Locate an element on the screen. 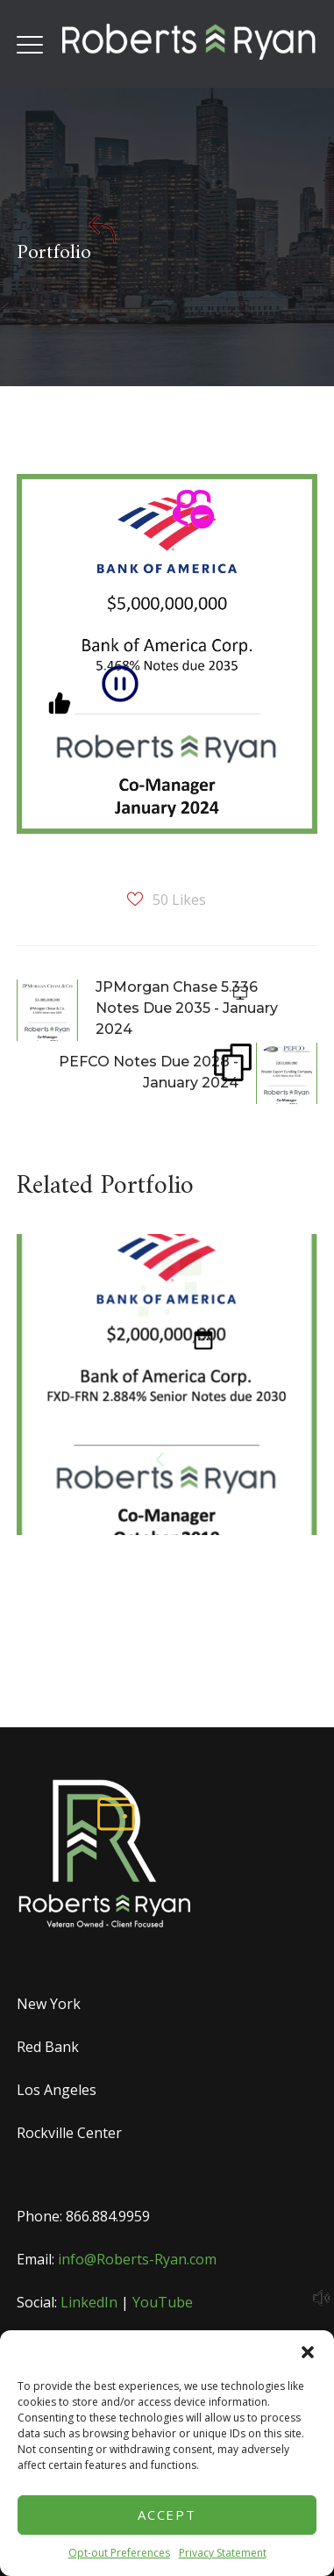 The height and width of the screenshot is (2576, 334). access your wallet or payment methods is located at coordinates (115, 1815).